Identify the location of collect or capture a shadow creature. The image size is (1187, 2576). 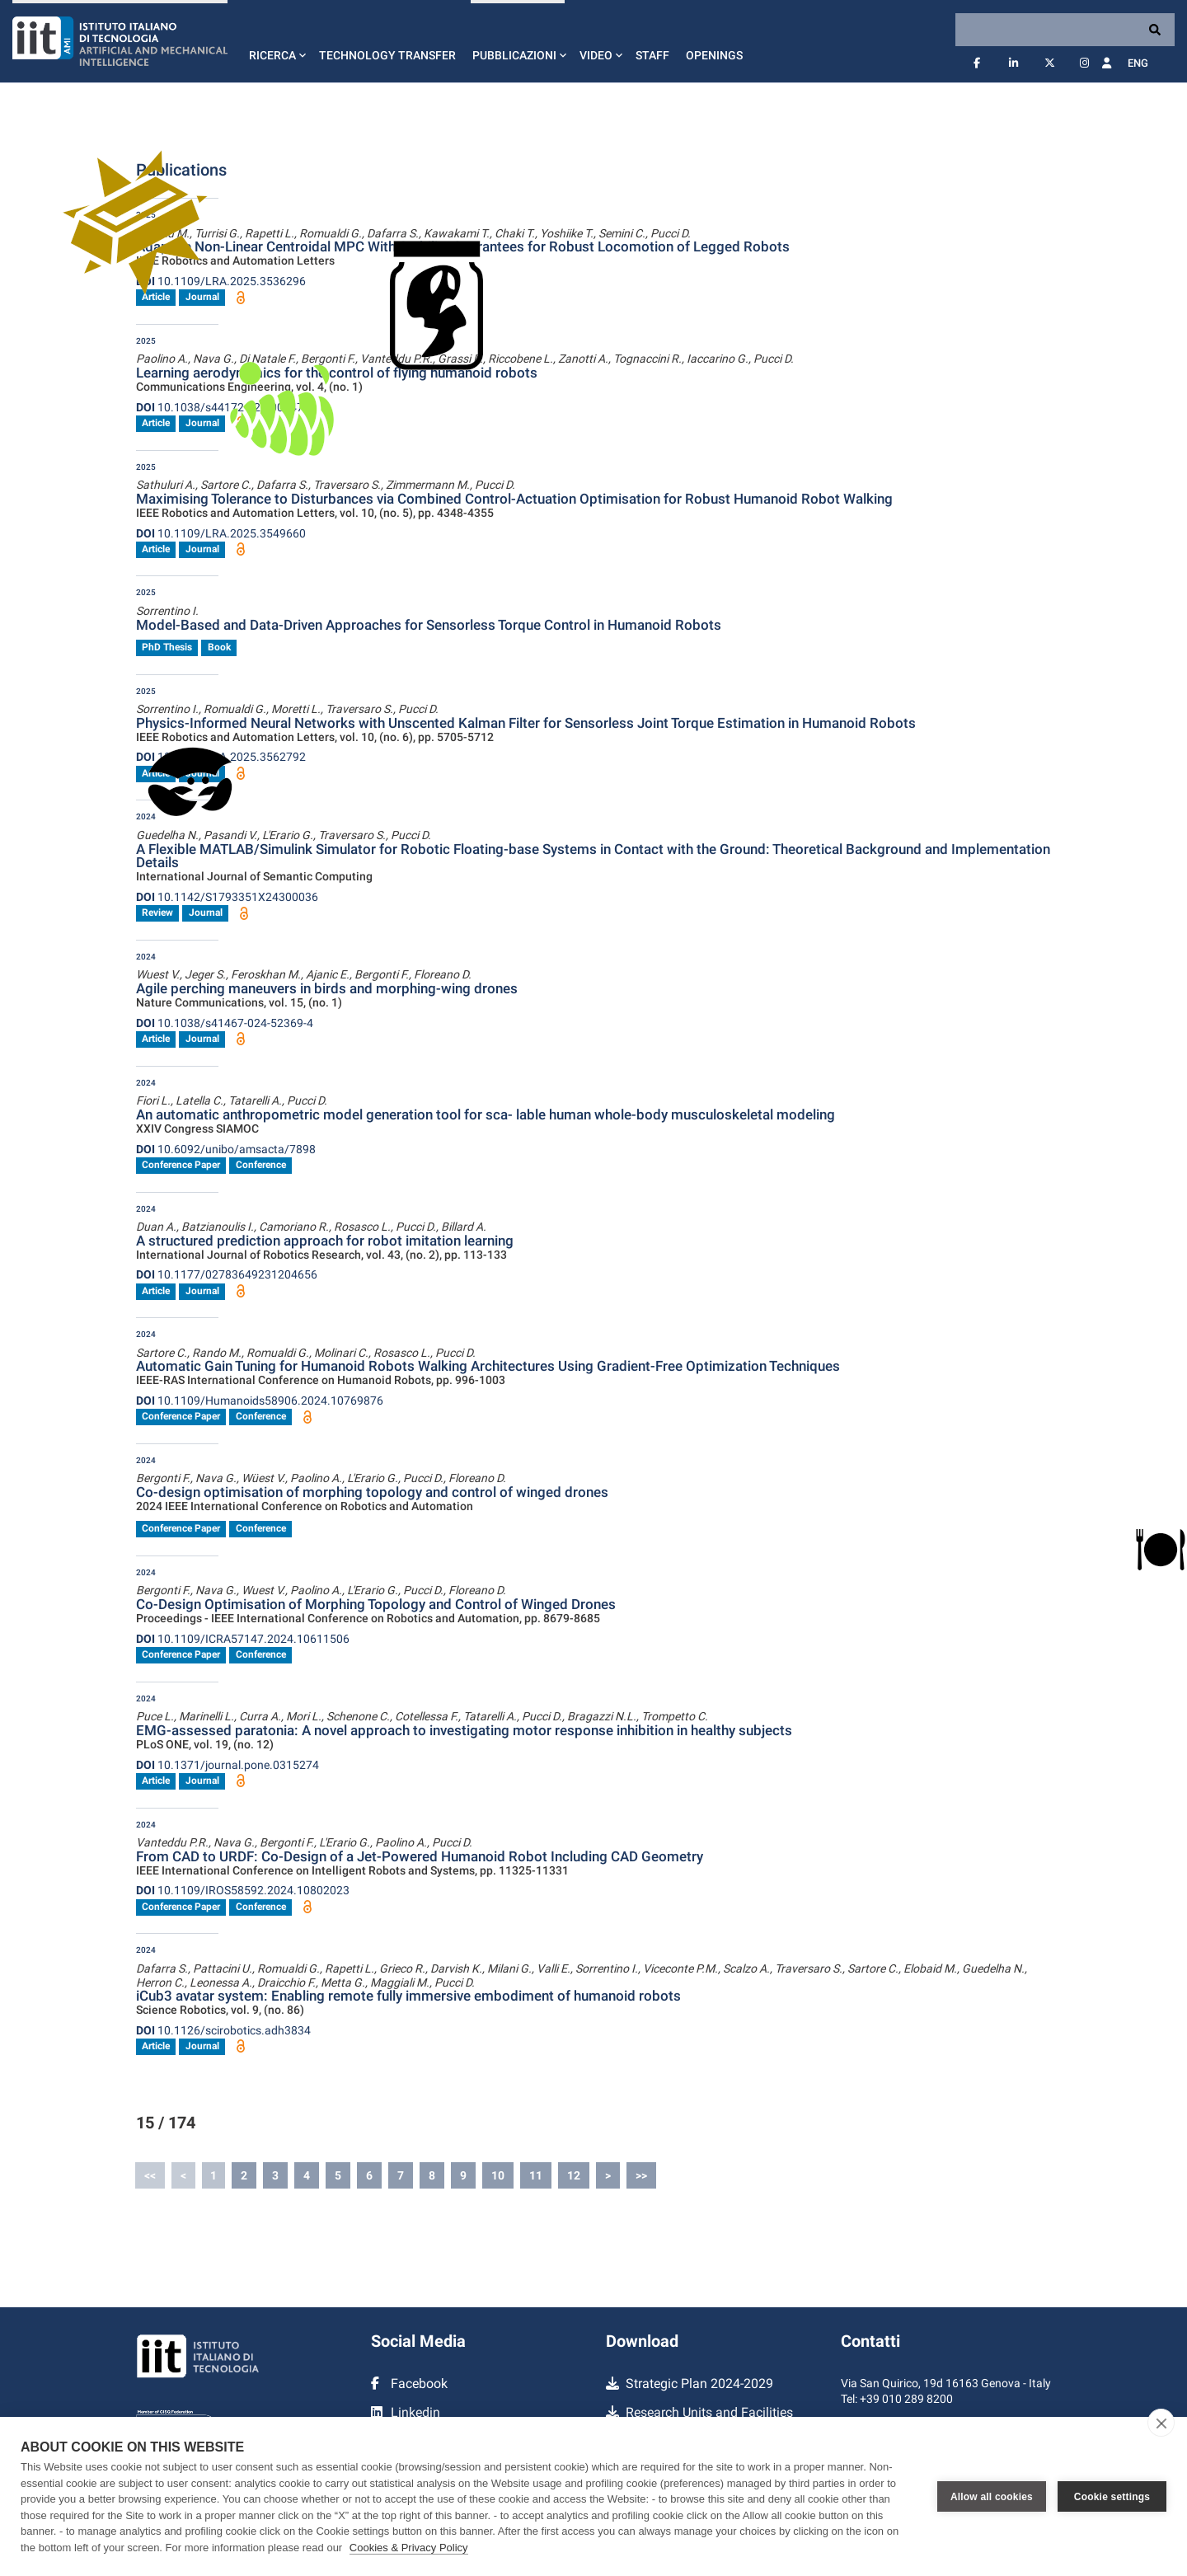
(436, 305).